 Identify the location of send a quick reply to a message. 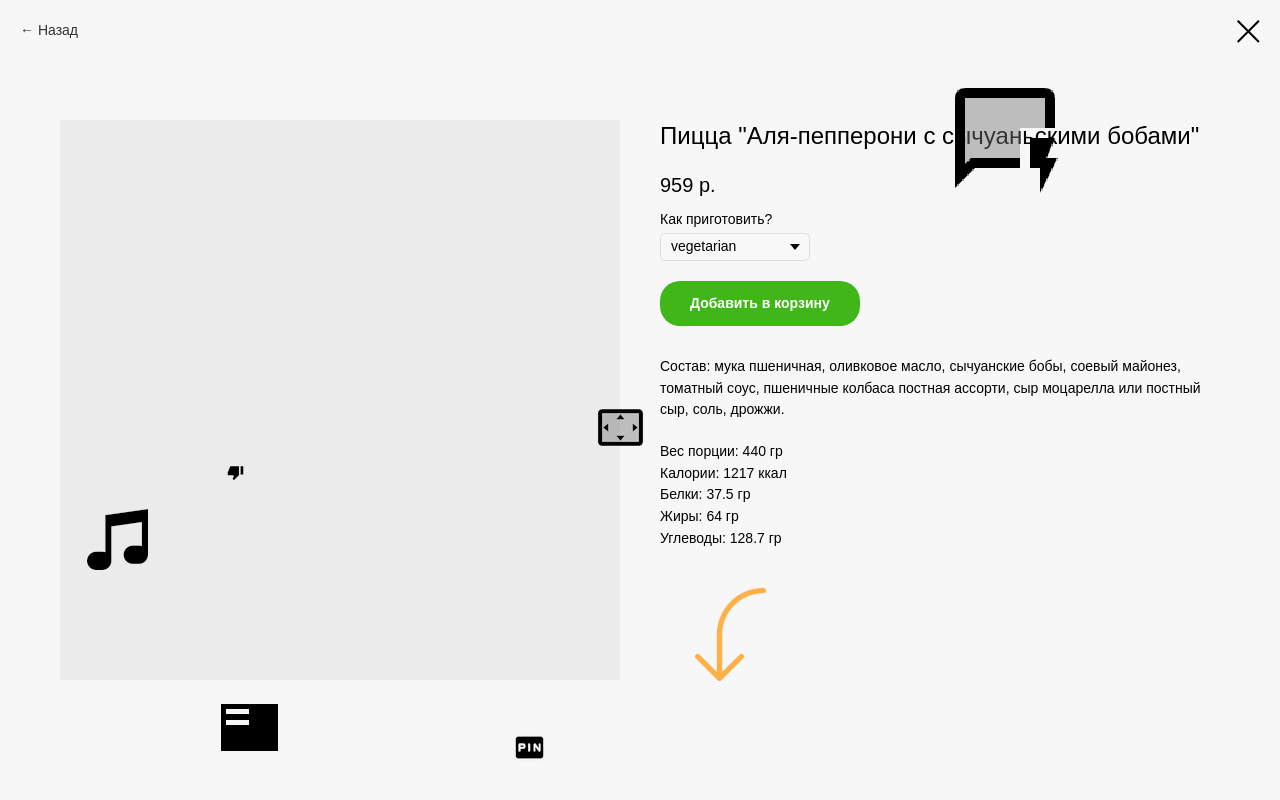
(1005, 138).